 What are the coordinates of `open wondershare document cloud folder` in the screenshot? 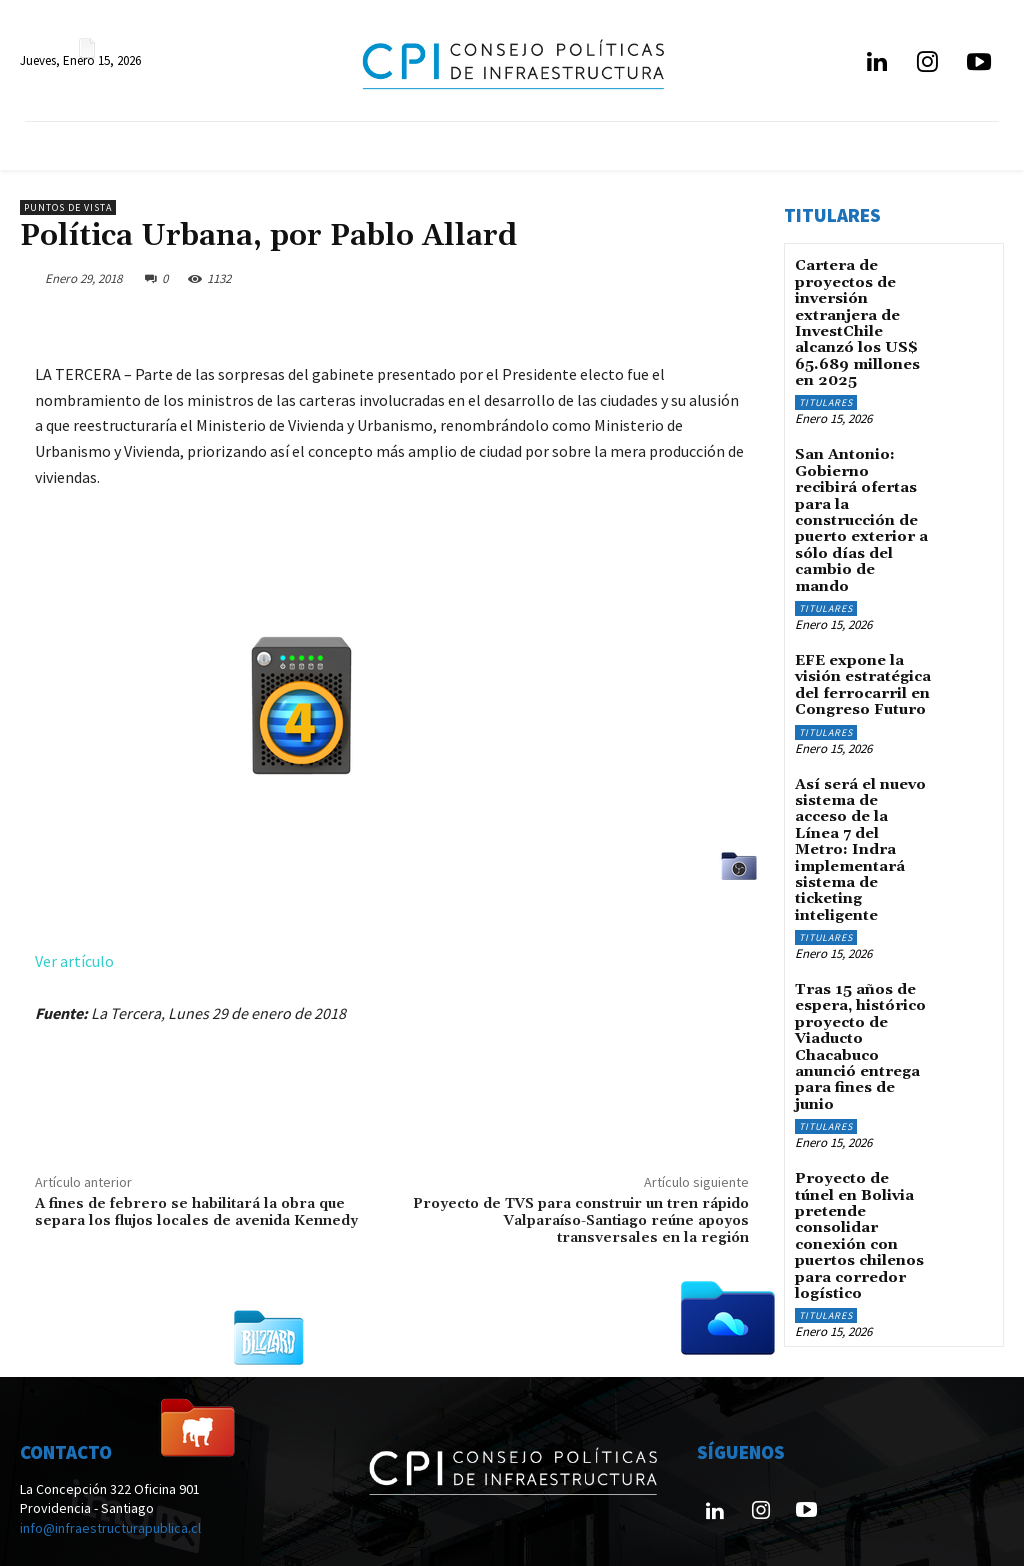 It's located at (727, 1320).